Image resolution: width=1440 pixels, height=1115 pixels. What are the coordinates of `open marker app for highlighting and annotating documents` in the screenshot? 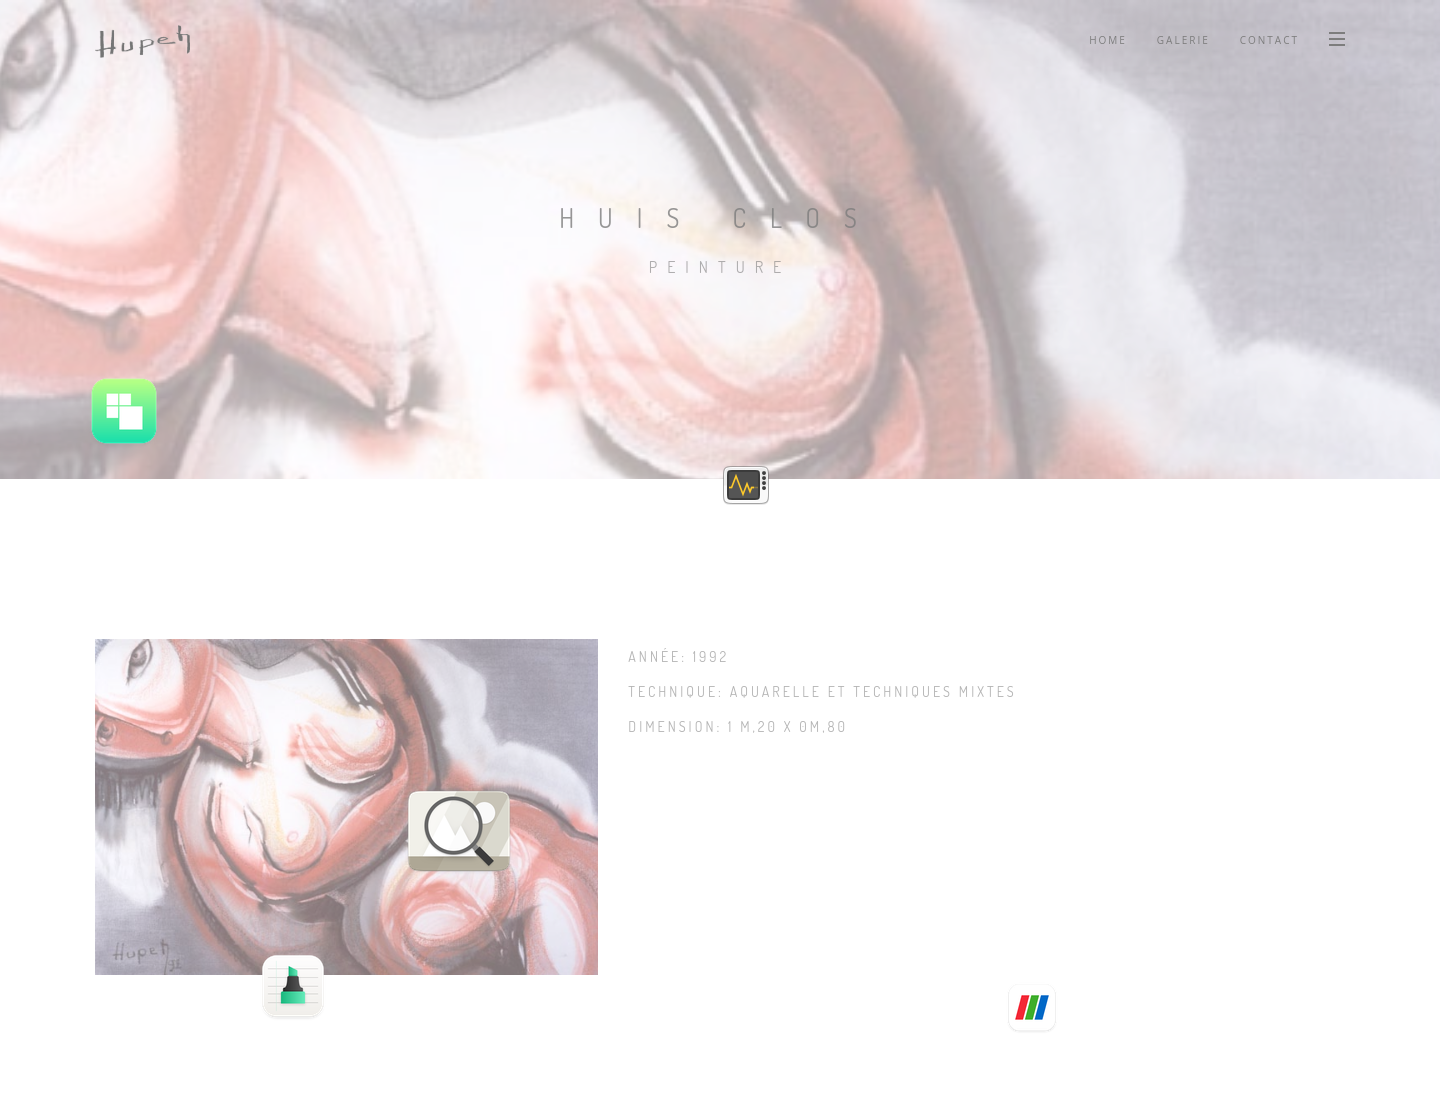 It's located at (293, 986).